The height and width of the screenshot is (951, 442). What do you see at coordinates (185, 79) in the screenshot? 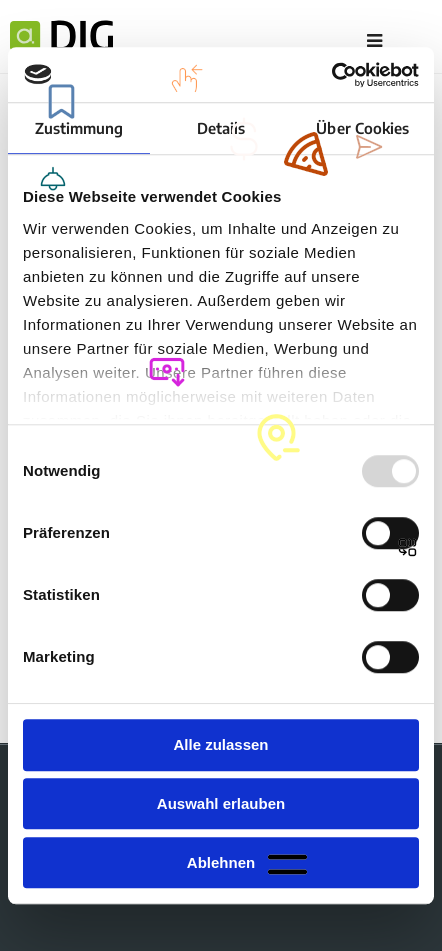
I see `swipe left to navigate or dismiss` at bounding box center [185, 79].